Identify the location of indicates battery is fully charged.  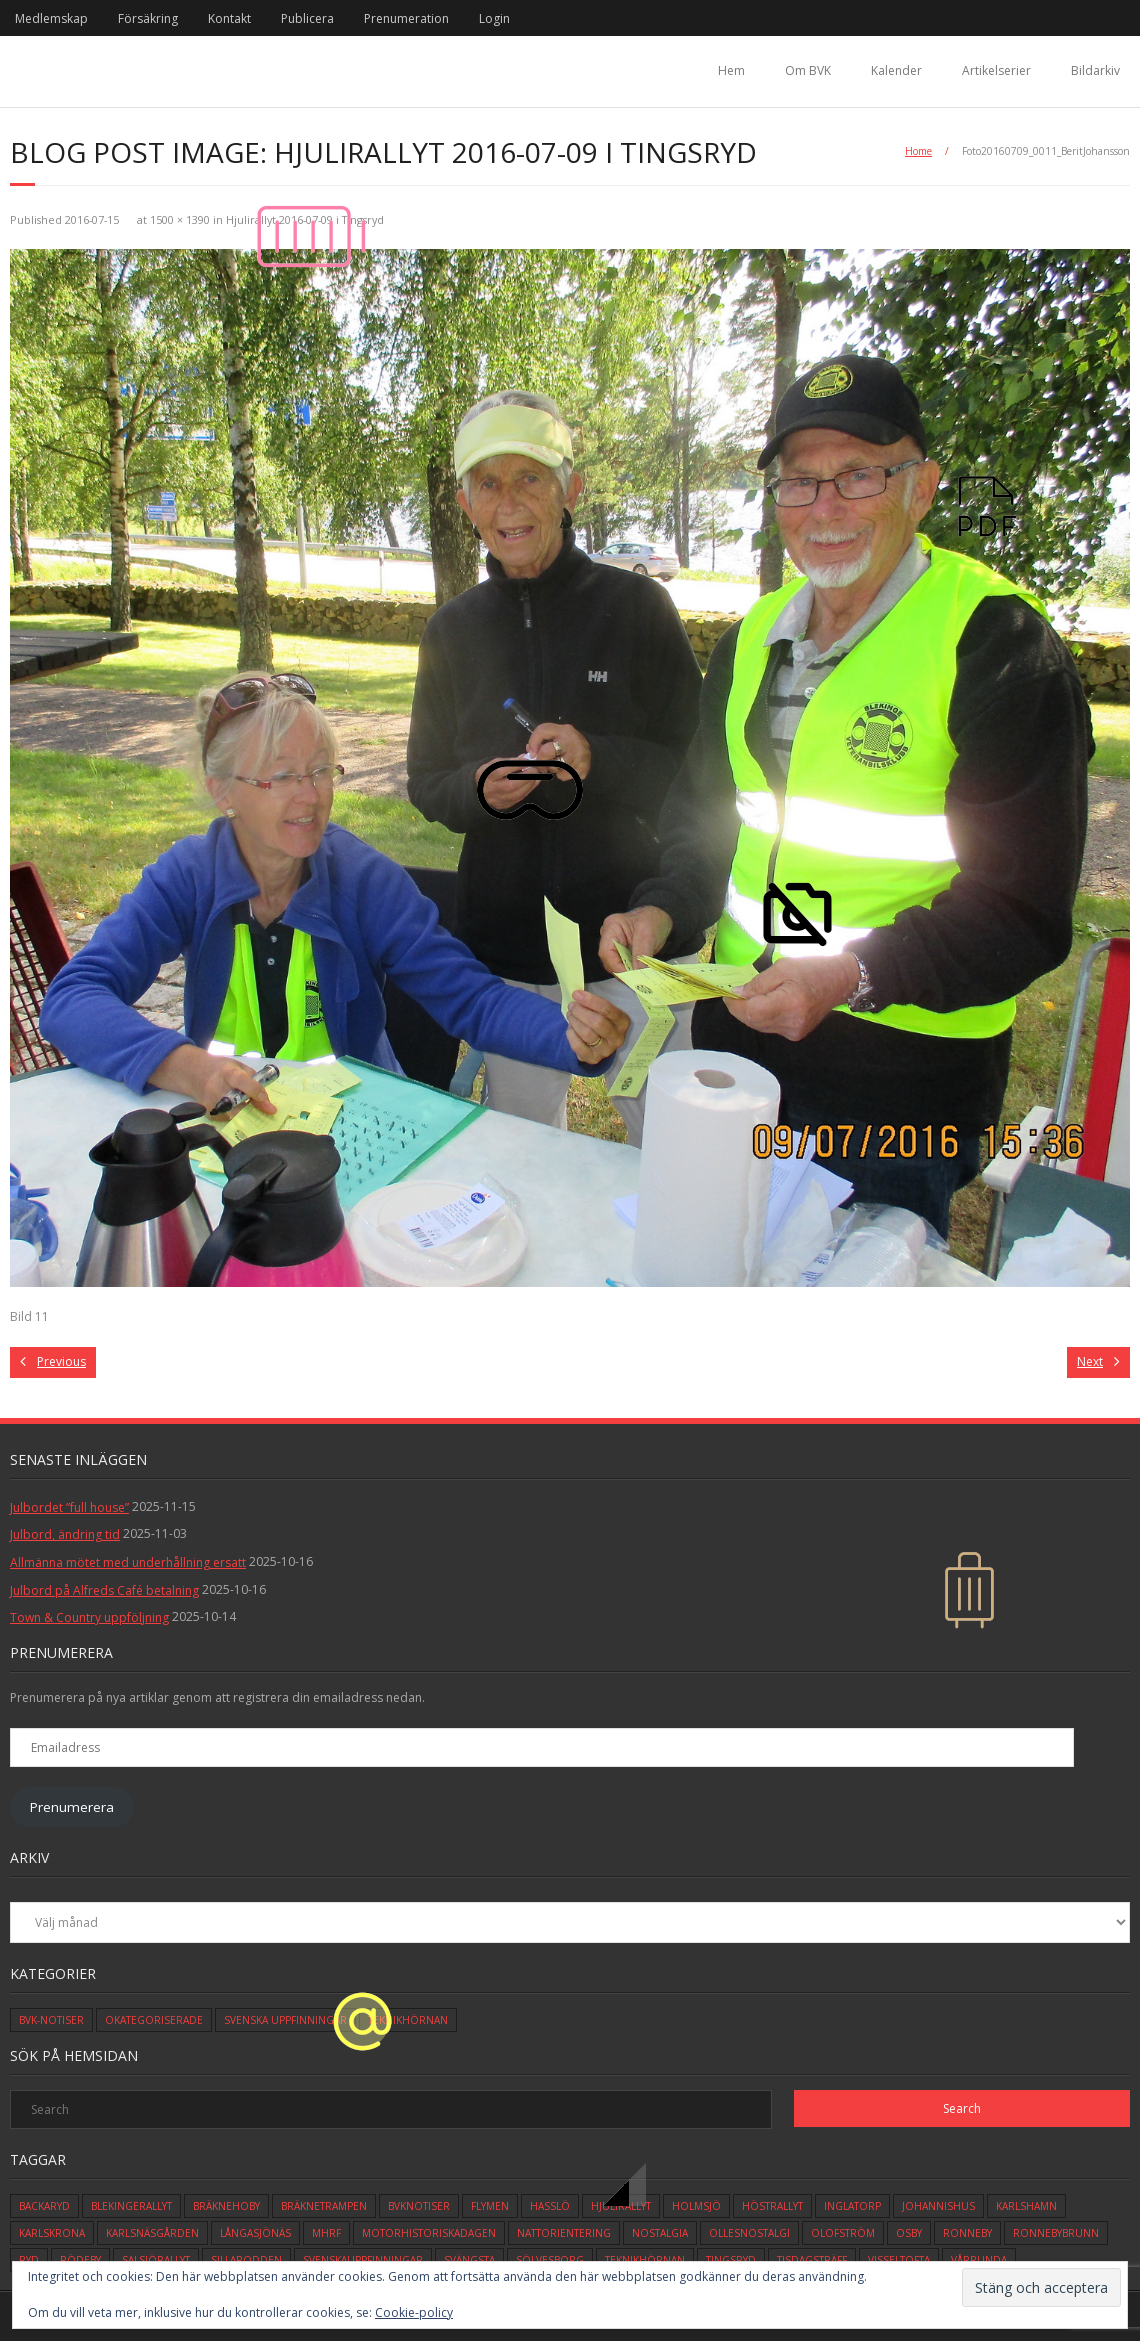
(309, 236).